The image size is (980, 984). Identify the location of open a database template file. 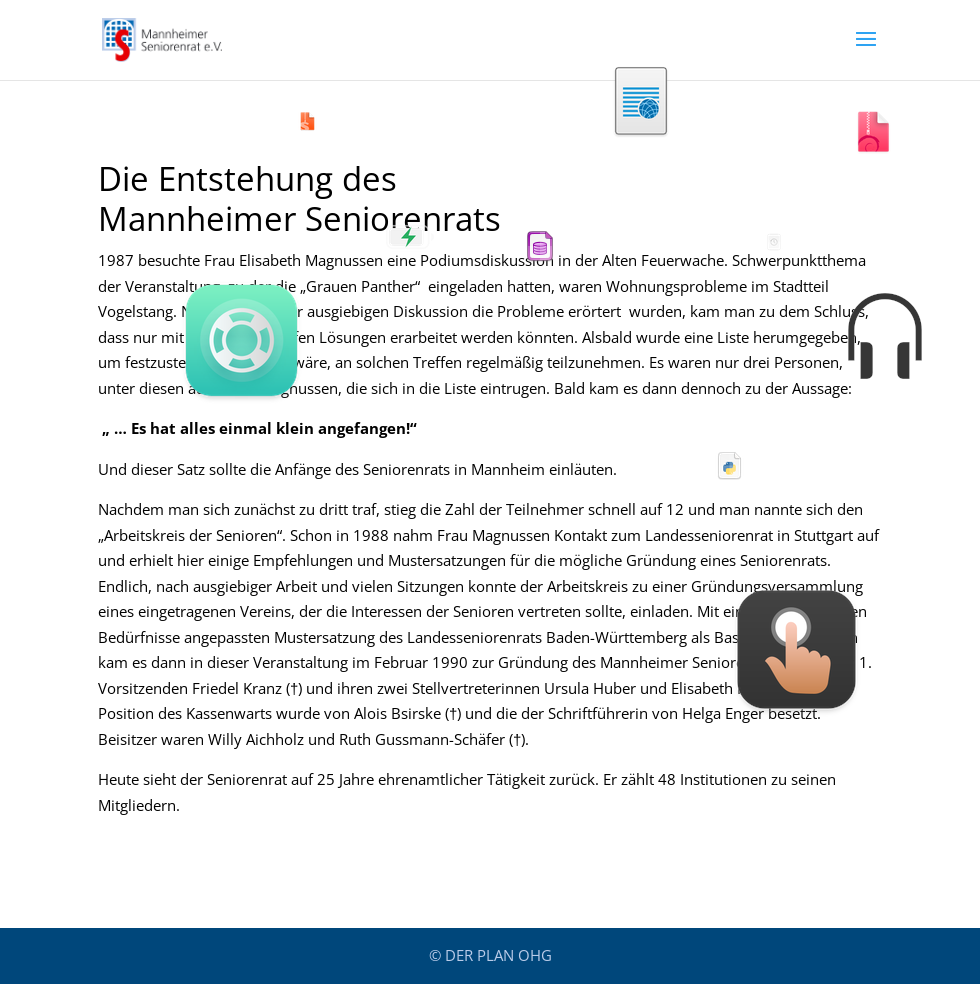
(540, 246).